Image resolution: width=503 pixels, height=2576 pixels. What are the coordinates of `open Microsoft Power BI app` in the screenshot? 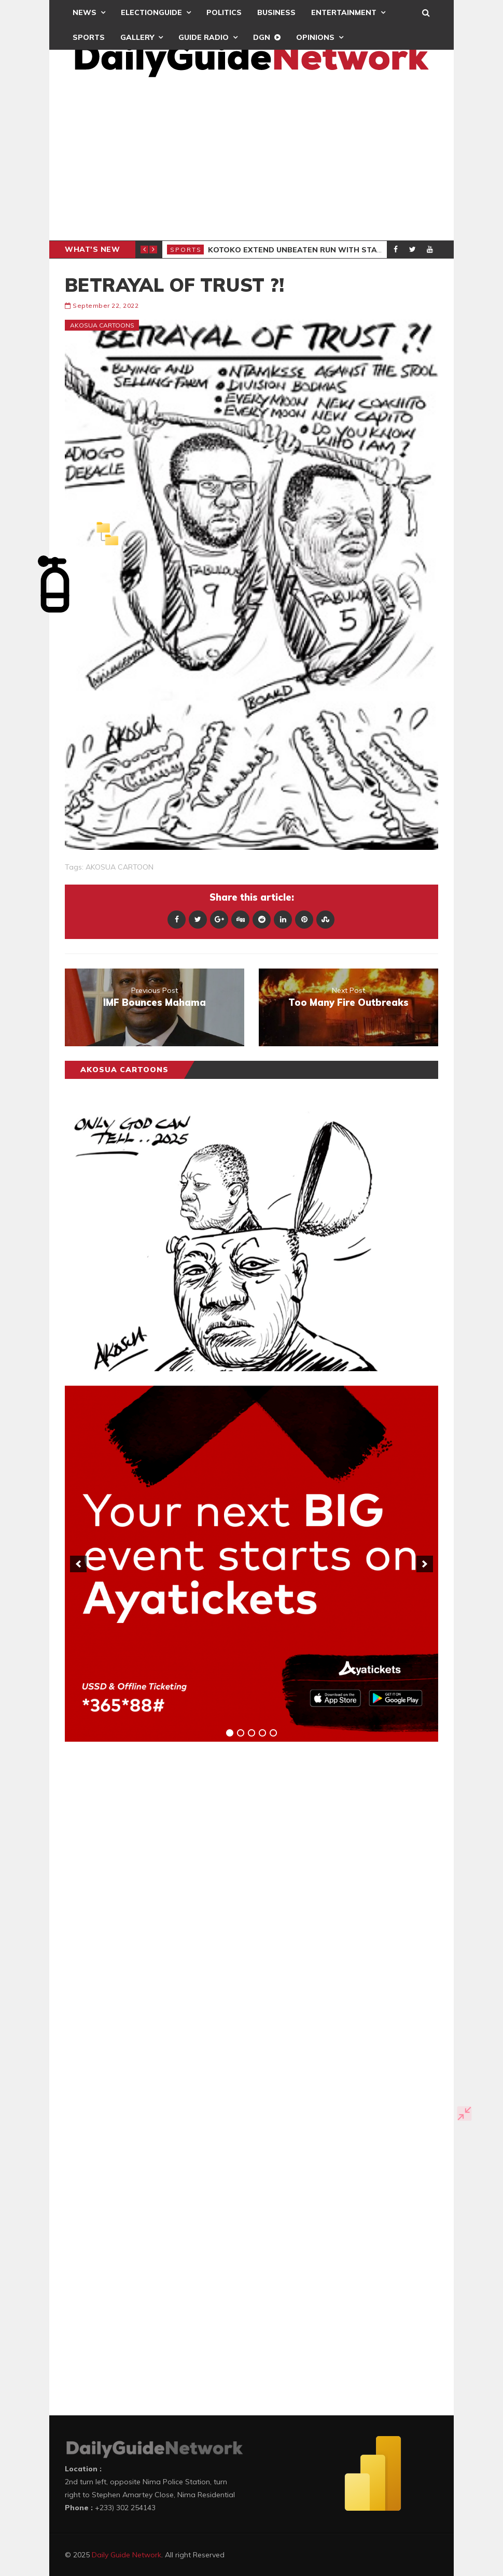 It's located at (373, 2473).